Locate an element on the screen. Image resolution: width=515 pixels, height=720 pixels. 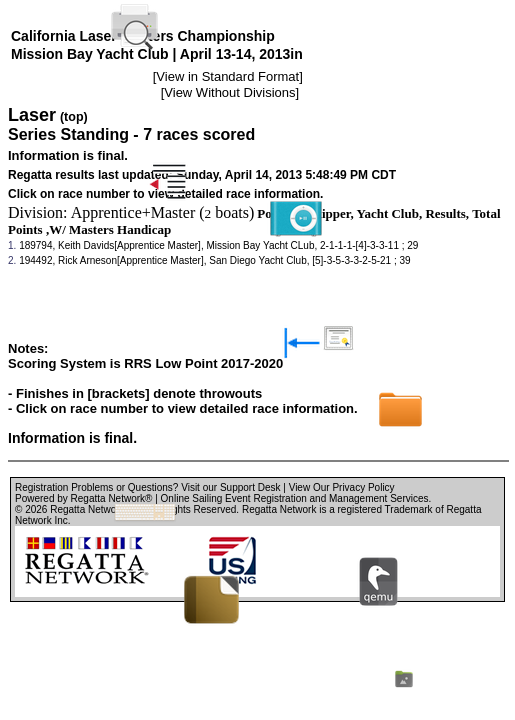
open folder to view contents is located at coordinates (400, 409).